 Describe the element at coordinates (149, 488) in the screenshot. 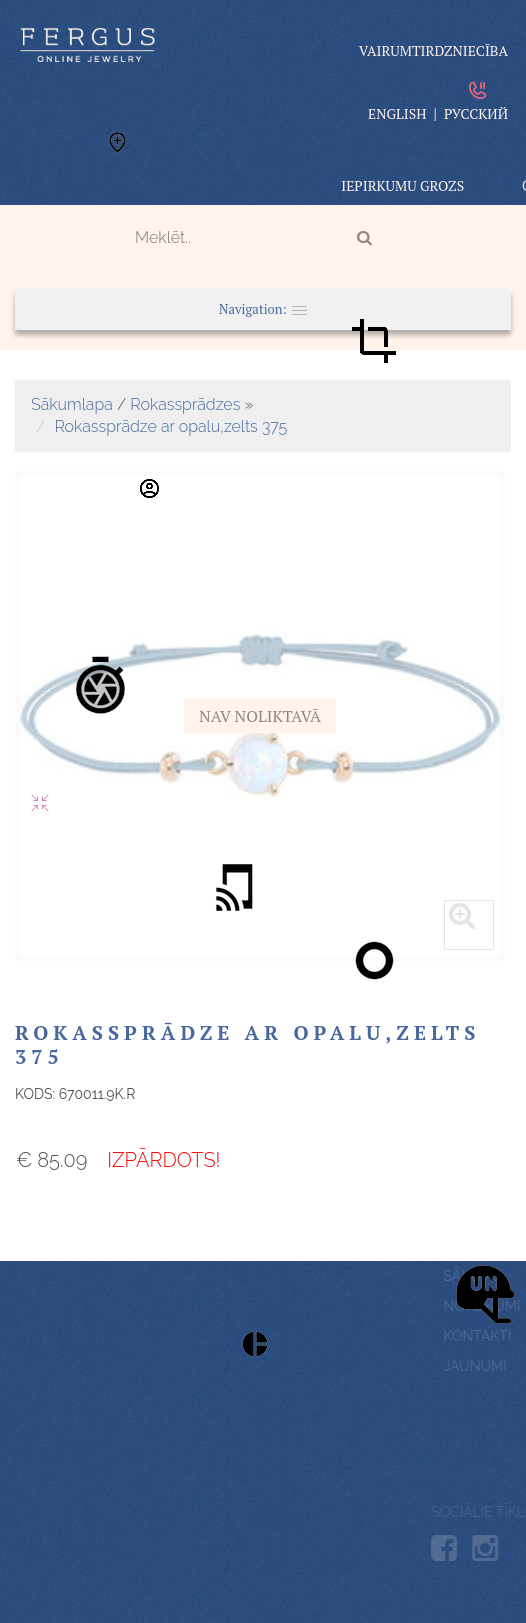

I see `access your profile or account settings` at that location.